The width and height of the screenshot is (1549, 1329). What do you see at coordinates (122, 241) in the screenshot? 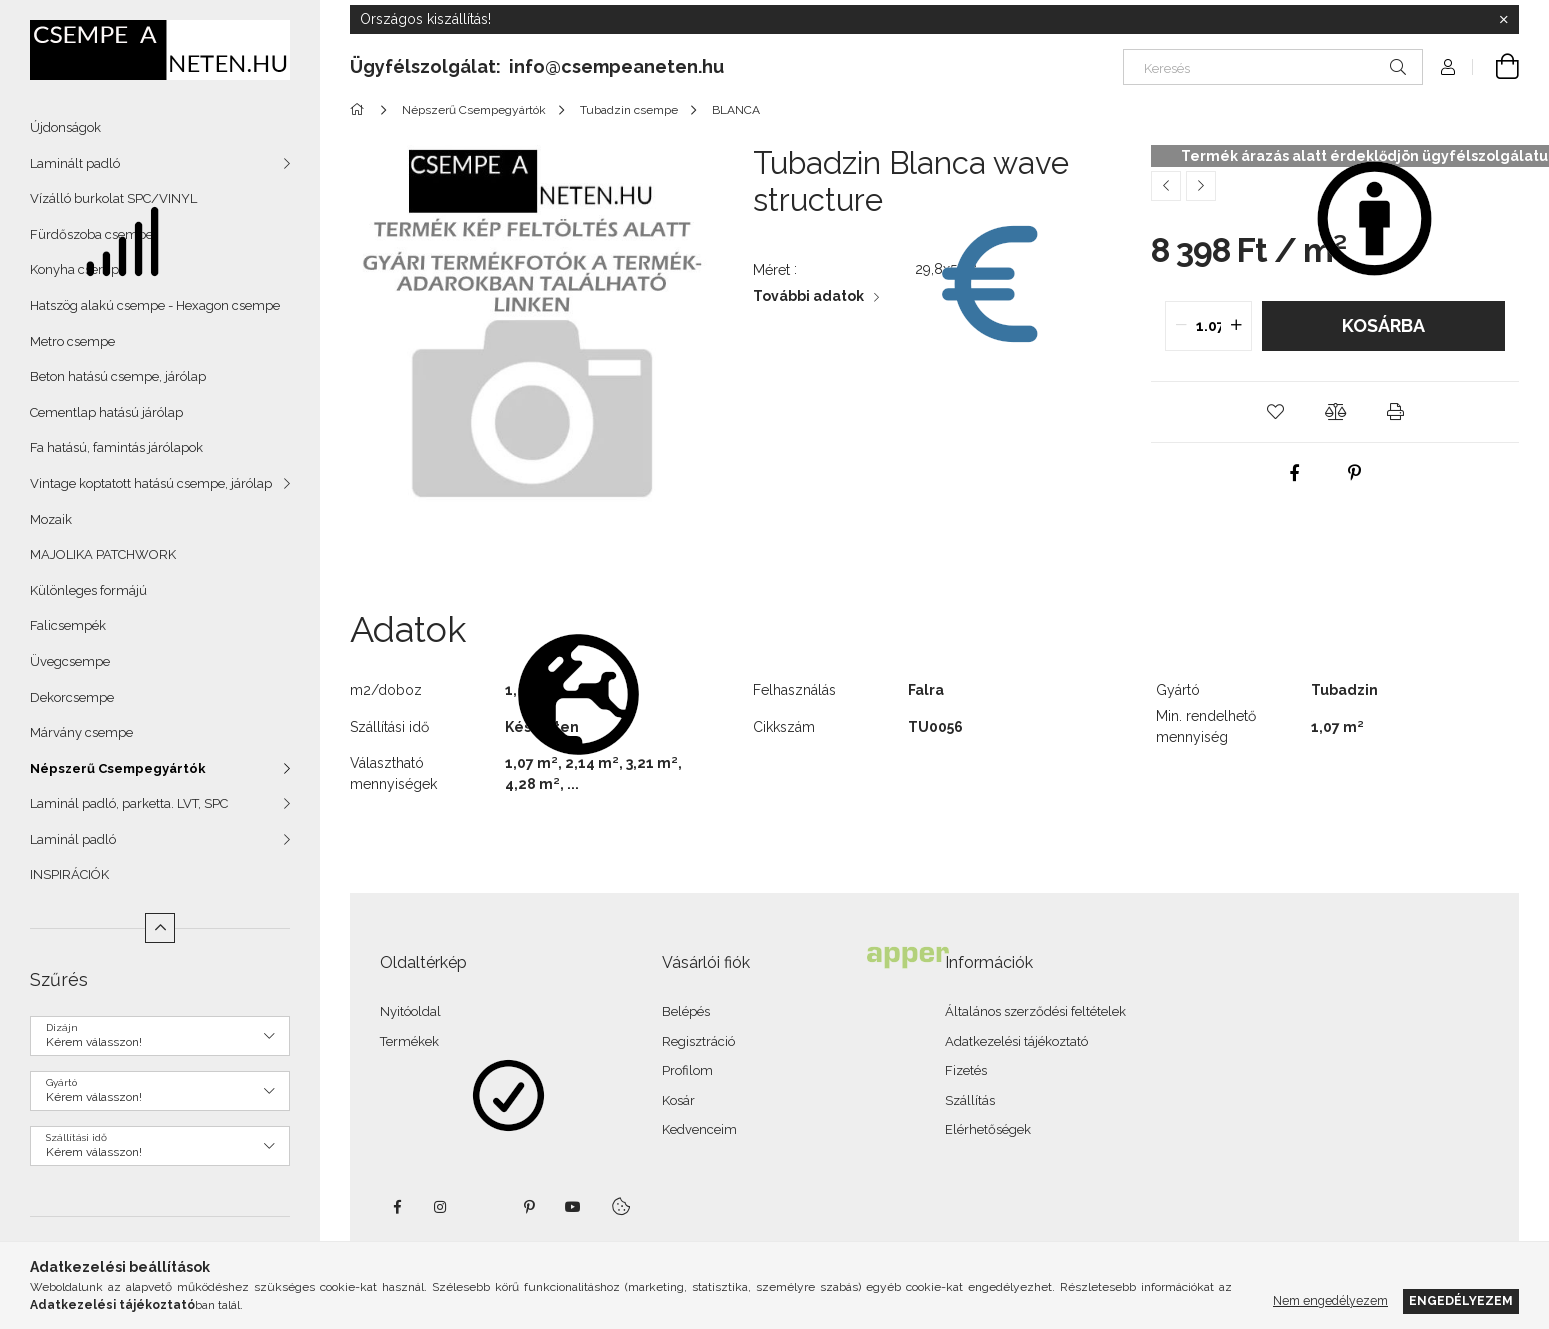
I see `indicates cellular or network signal strength` at bounding box center [122, 241].